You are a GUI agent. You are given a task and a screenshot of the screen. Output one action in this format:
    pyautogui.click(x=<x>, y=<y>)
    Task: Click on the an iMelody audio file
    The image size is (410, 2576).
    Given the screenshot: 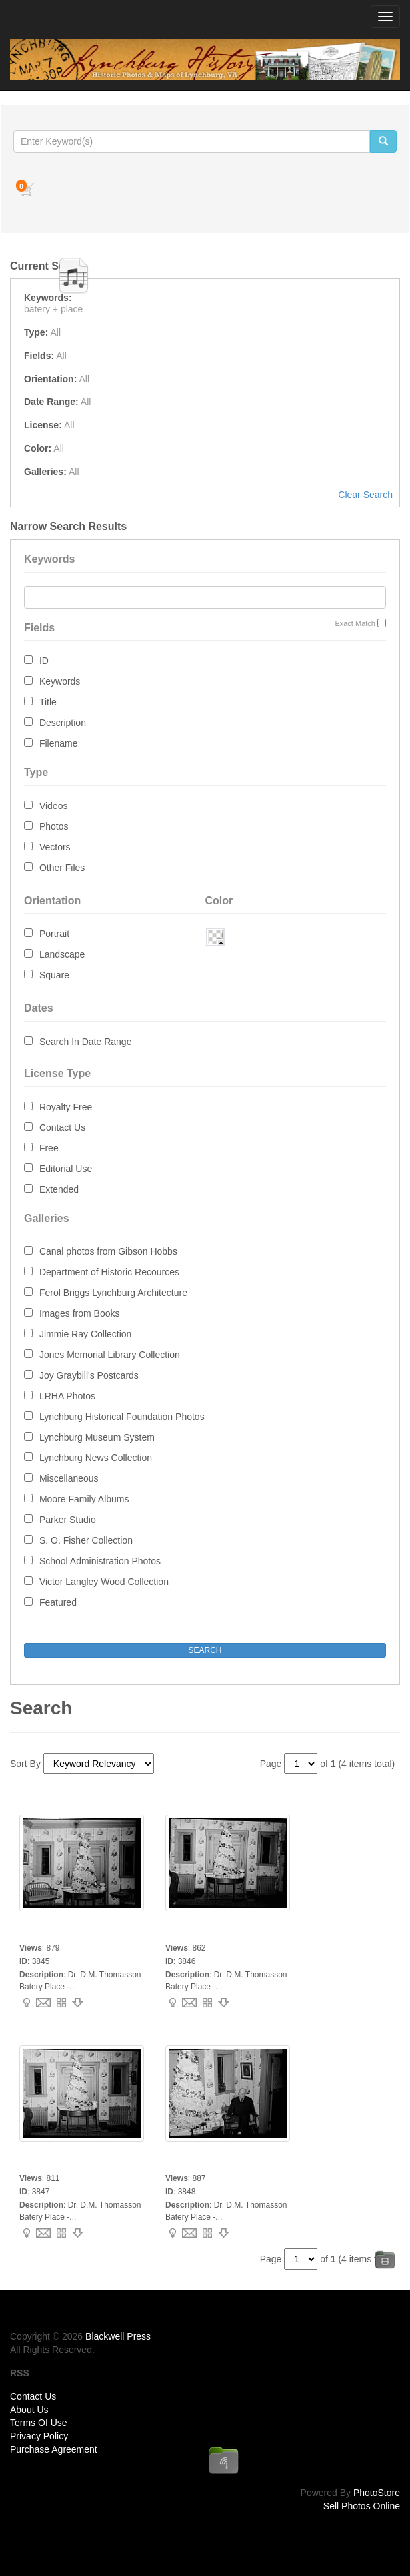 What is the action you would take?
    pyautogui.click(x=73, y=275)
    